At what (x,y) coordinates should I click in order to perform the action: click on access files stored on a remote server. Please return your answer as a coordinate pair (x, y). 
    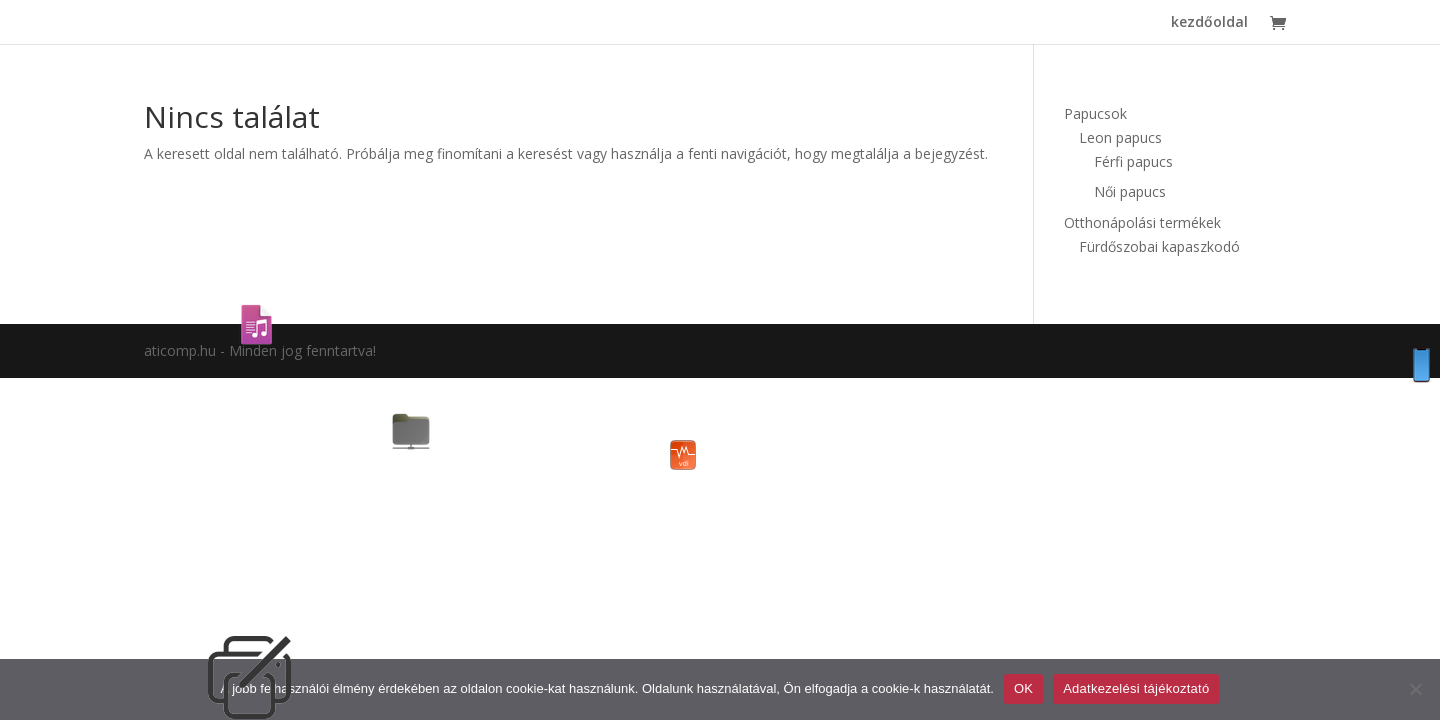
    Looking at the image, I should click on (411, 431).